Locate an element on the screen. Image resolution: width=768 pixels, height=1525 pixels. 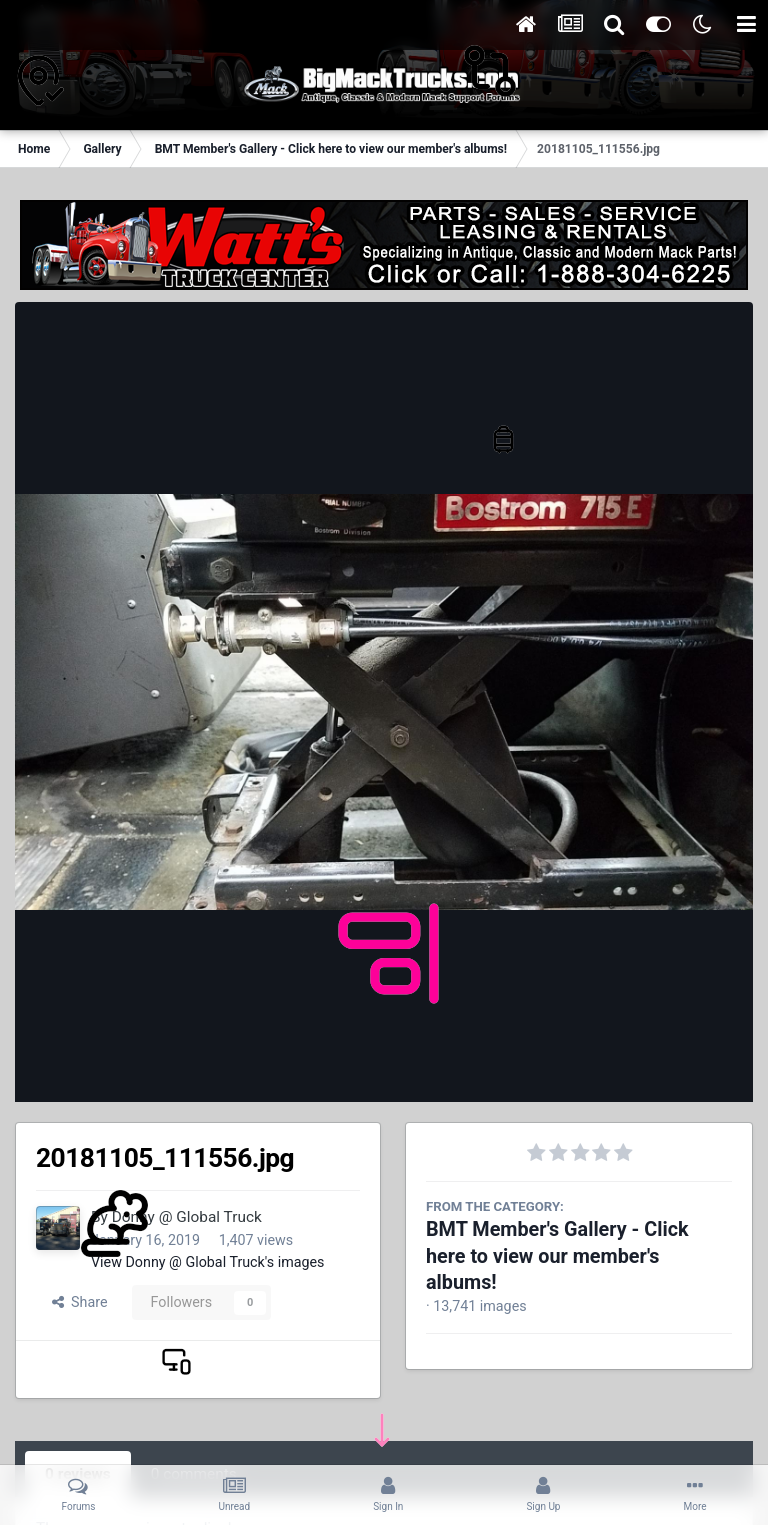
confirm or save a location is located at coordinates (38, 80).